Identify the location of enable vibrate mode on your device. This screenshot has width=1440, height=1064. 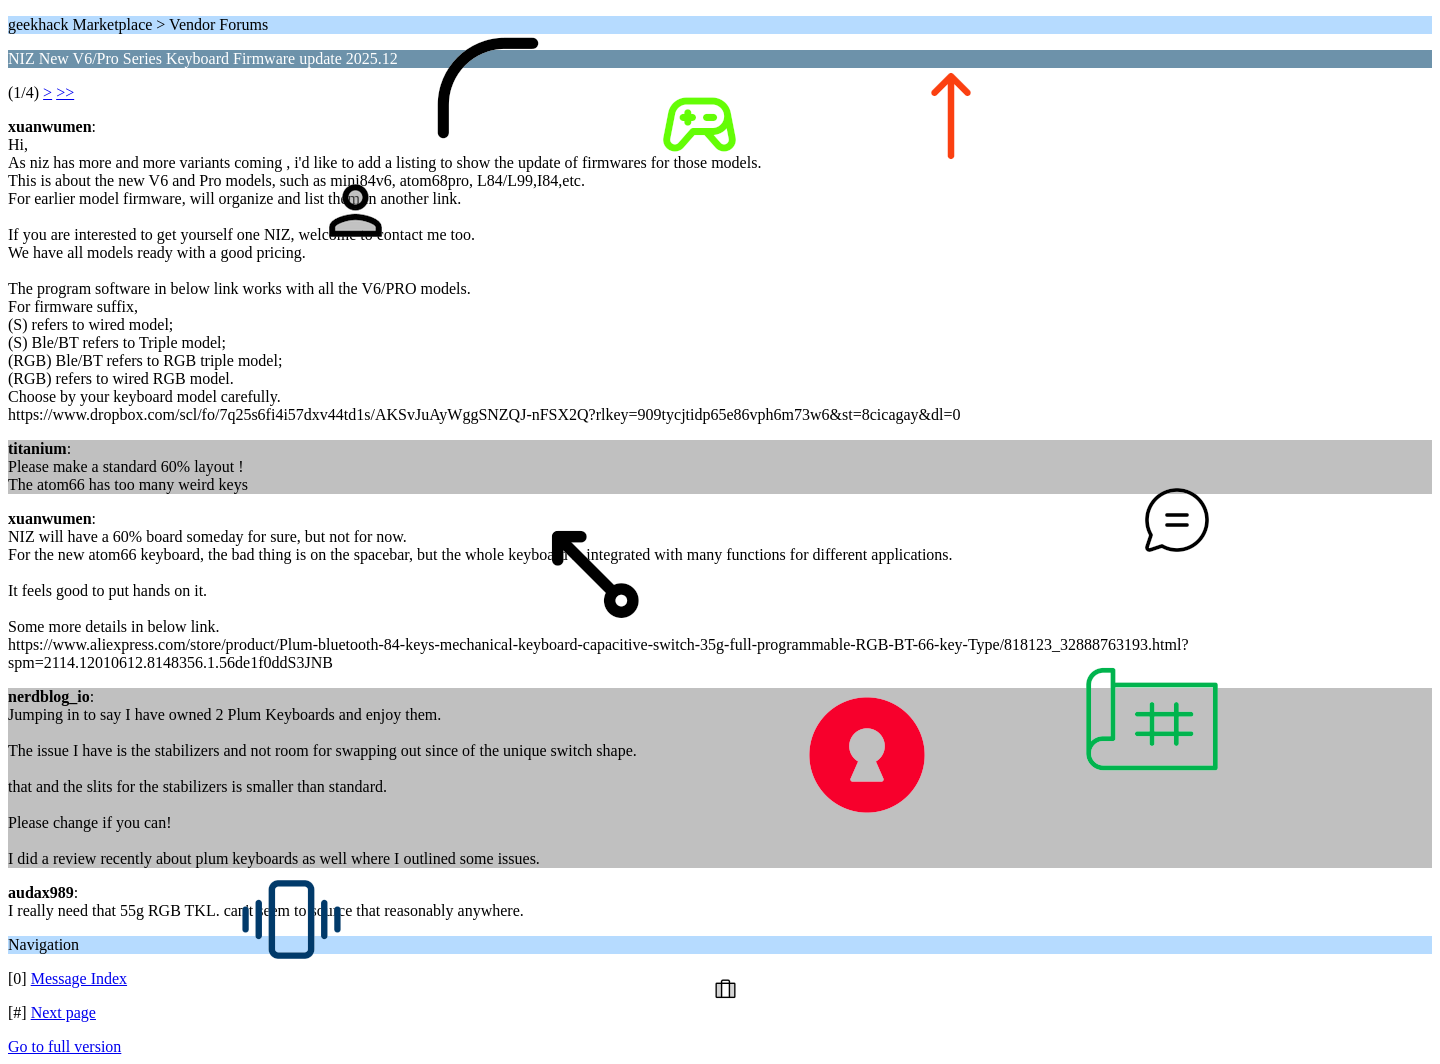
(291, 919).